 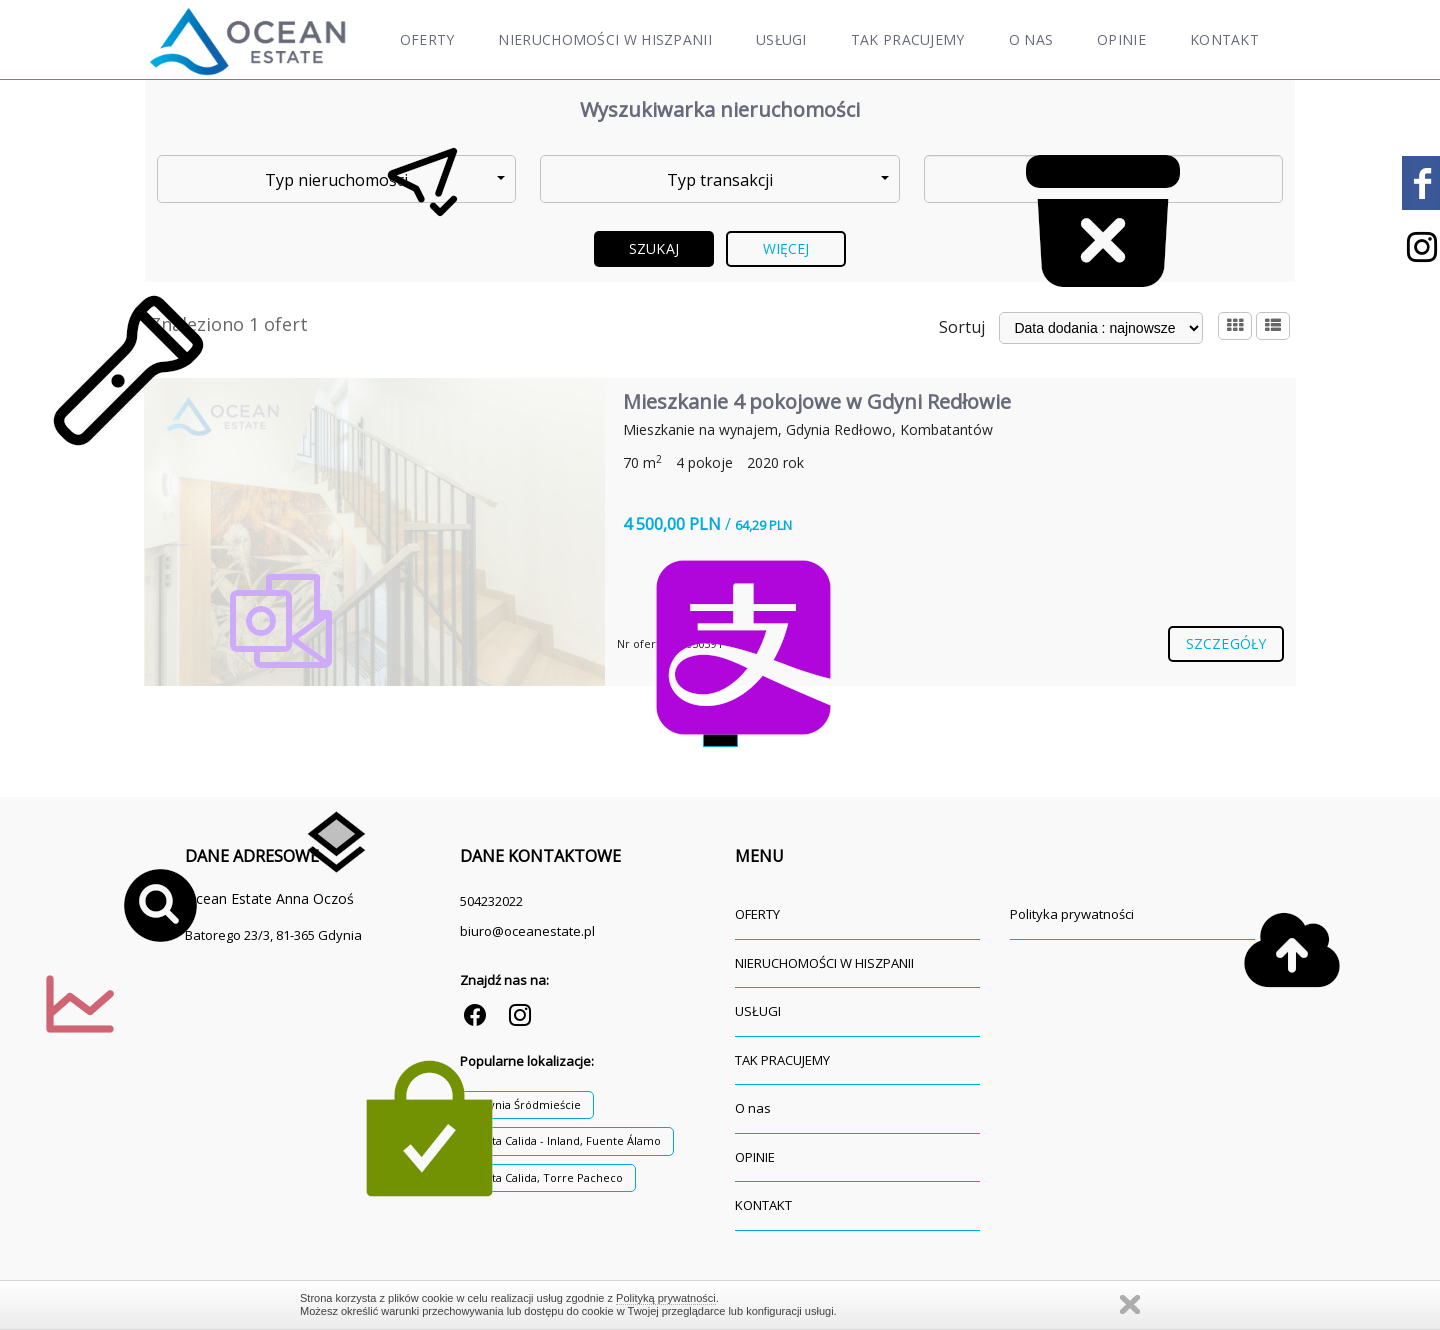 What do you see at coordinates (1292, 950) in the screenshot?
I see `upload file to cloud storage` at bounding box center [1292, 950].